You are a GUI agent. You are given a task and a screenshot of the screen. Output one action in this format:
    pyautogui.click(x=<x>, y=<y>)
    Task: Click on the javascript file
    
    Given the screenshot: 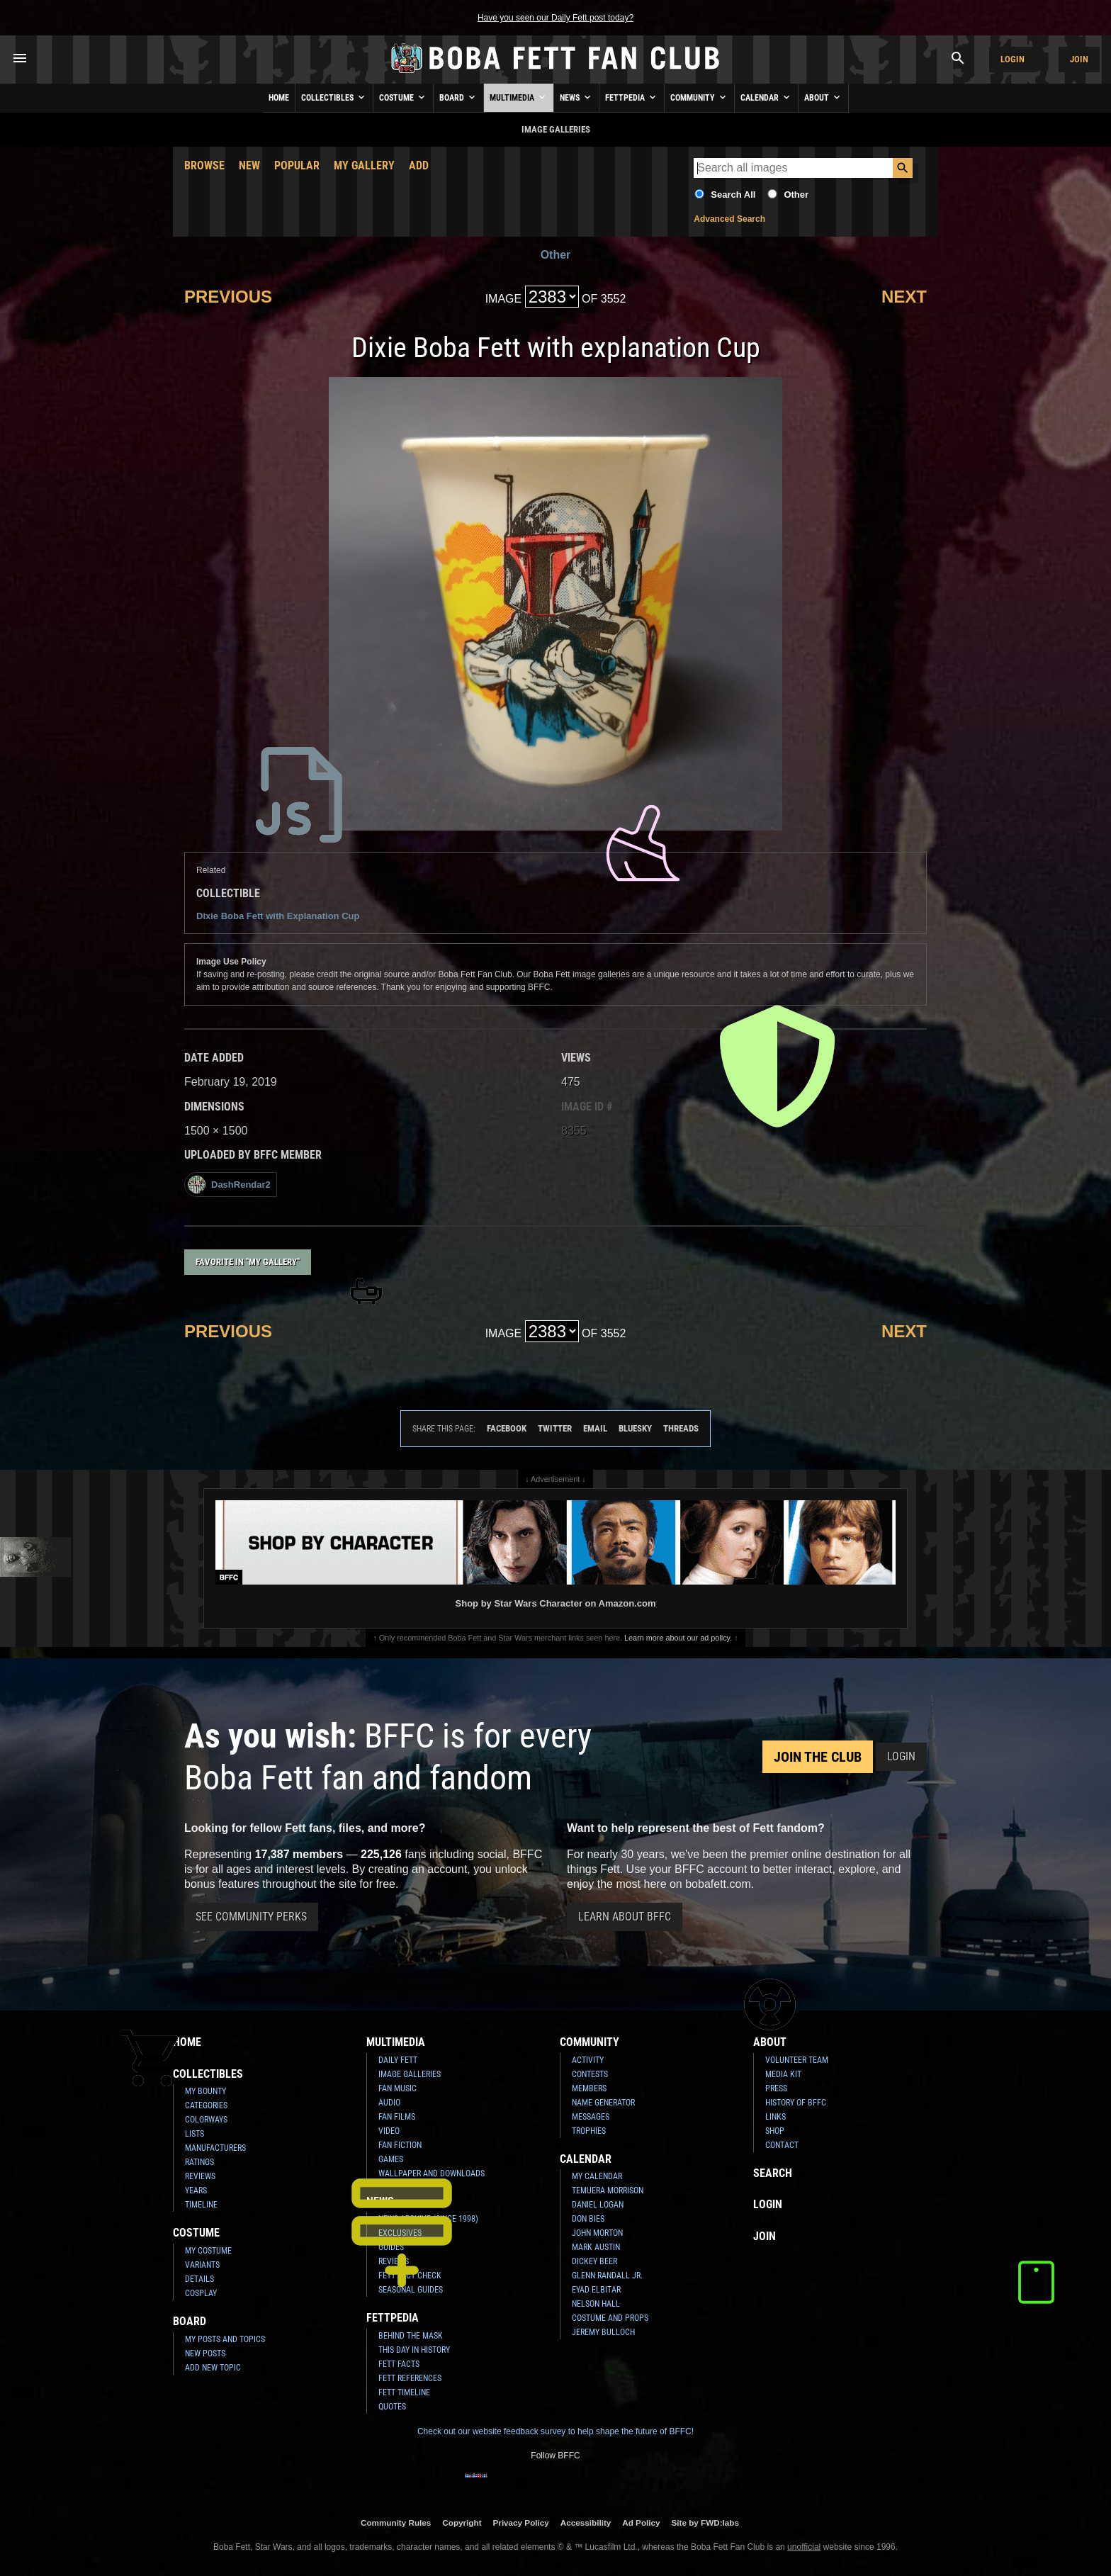 What is the action you would take?
    pyautogui.click(x=301, y=794)
    